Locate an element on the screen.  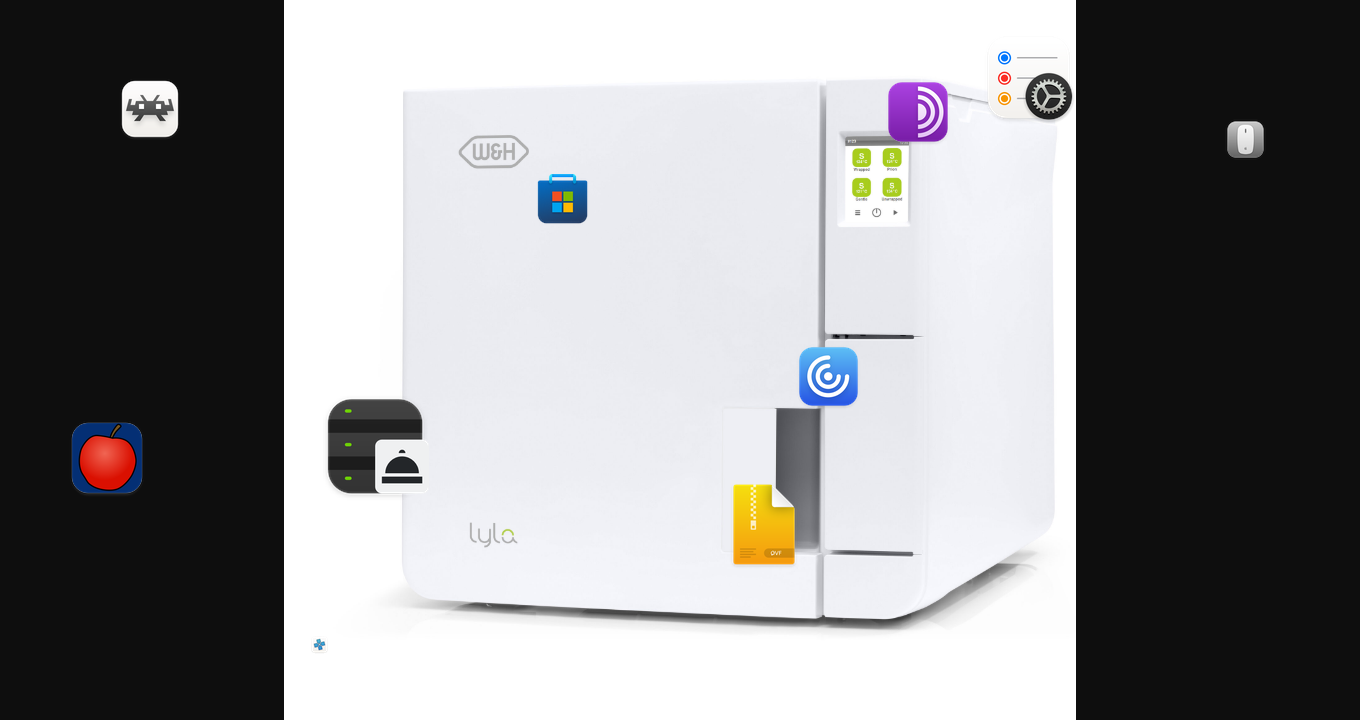
configure network server discovery preferences is located at coordinates (376, 448).